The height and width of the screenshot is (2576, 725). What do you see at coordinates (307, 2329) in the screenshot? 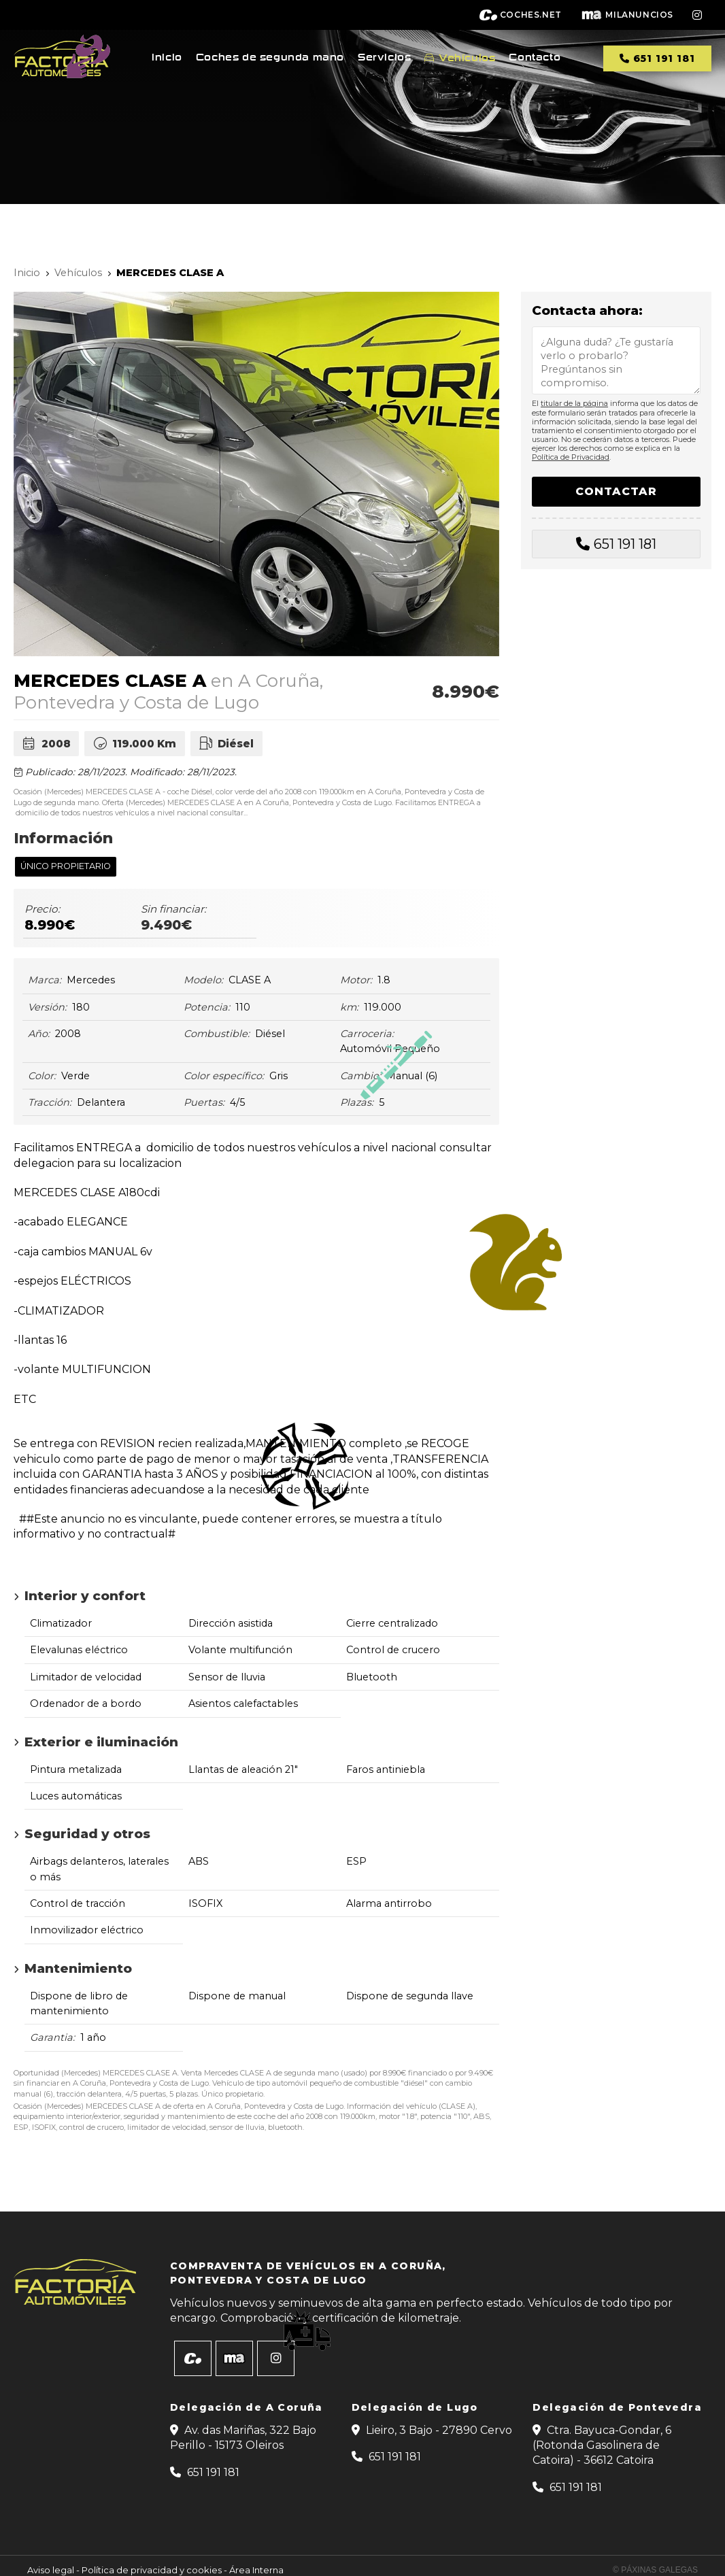
I see `request emergency medical services` at bounding box center [307, 2329].